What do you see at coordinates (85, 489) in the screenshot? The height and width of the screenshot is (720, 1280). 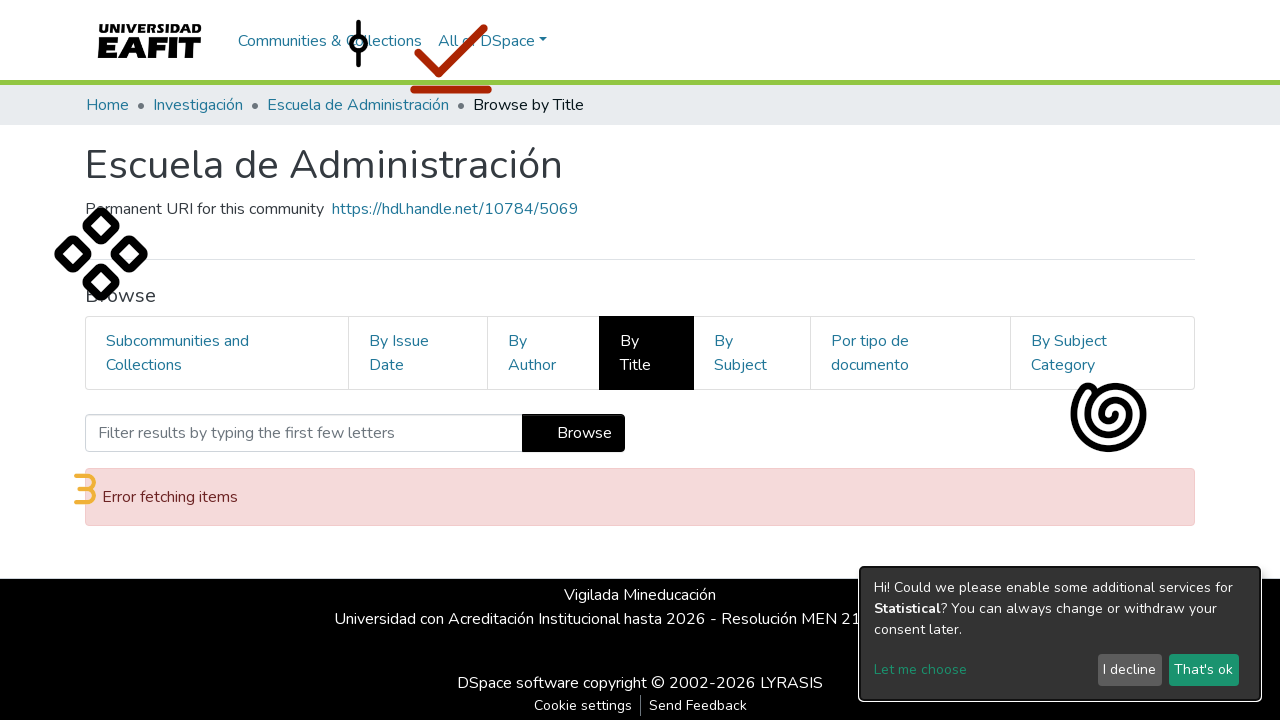 I see `indicates the number 3 in a list or count` at bounding box center [85, 489].